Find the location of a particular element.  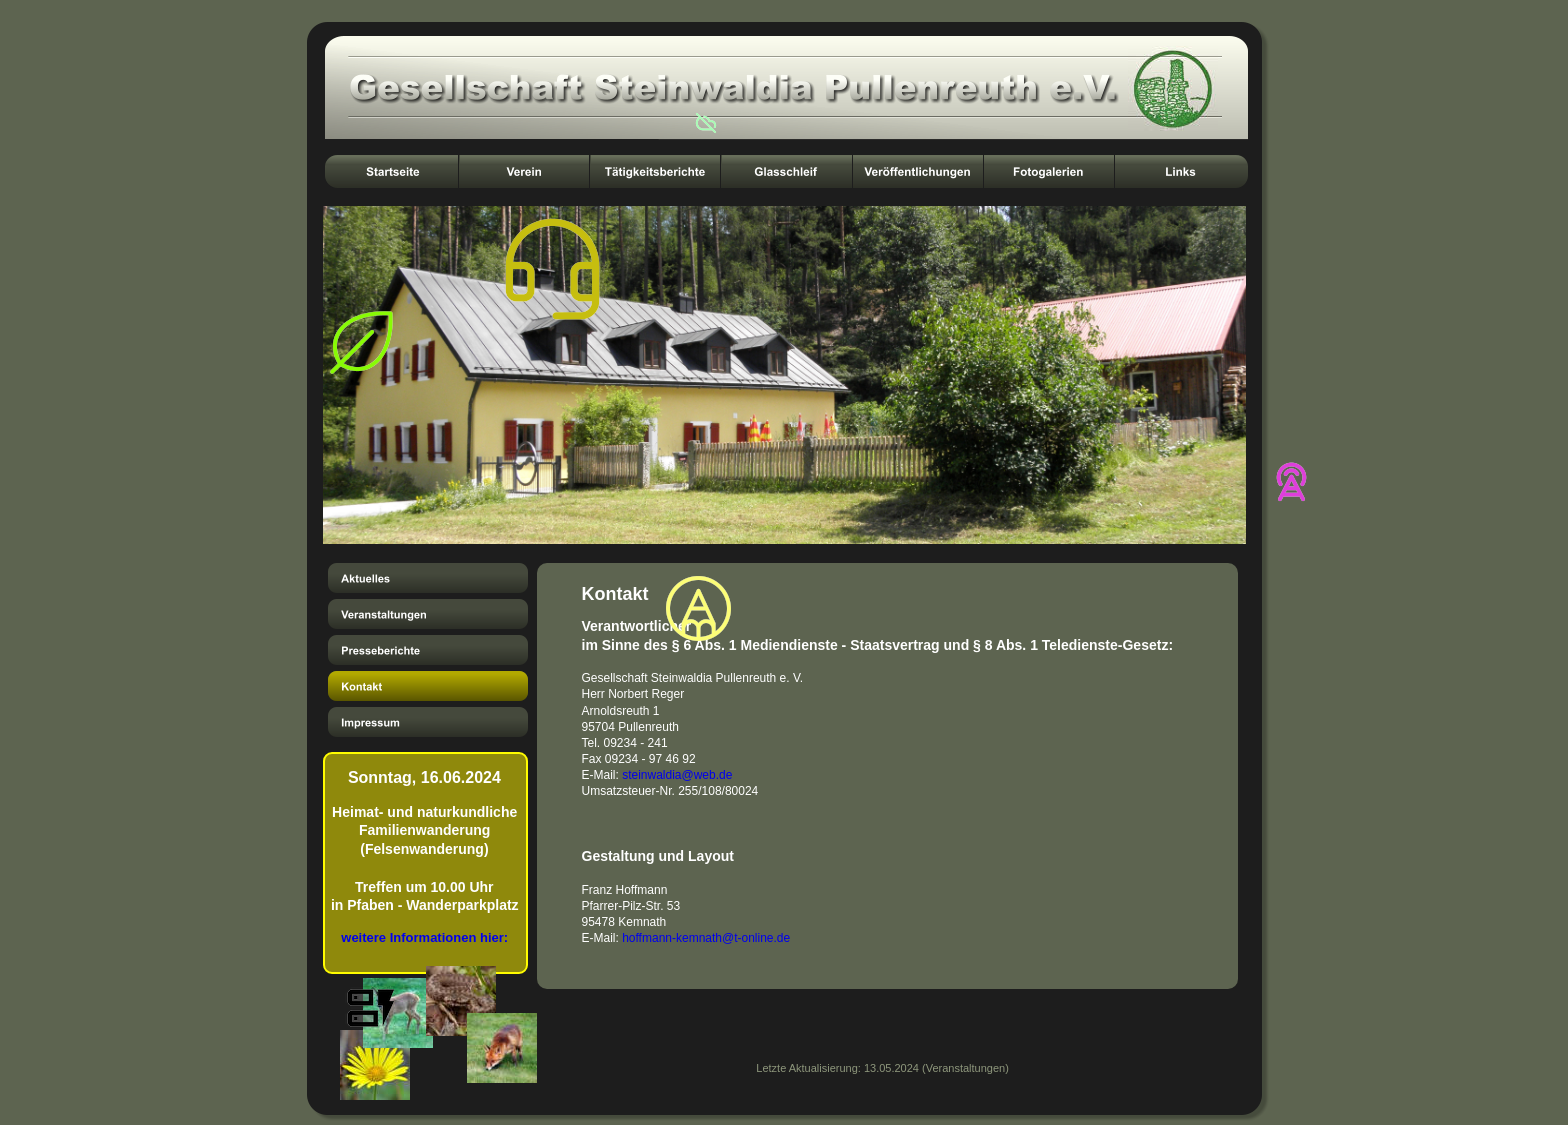

edit your profile is located at coordinates (698, 608).